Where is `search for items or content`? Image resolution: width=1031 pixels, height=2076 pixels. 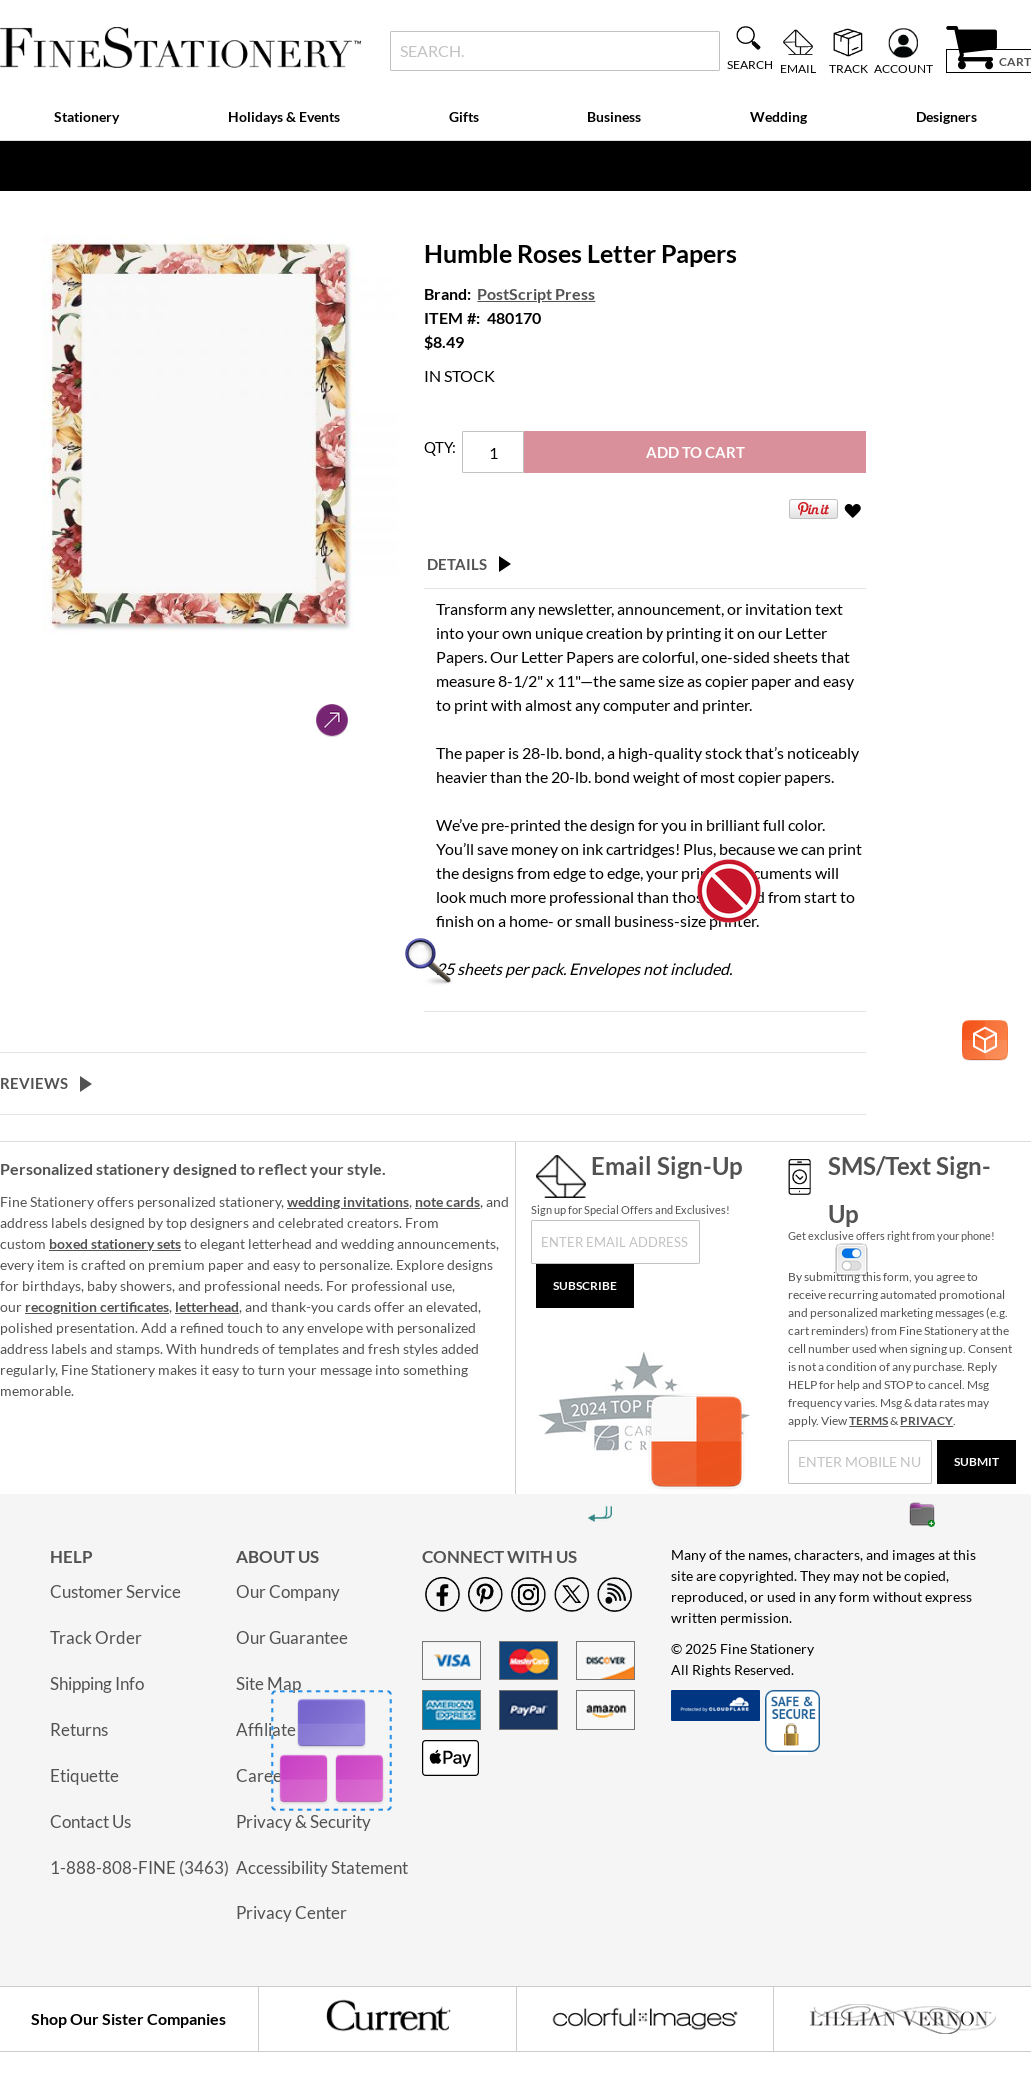 search for items or content is located at coordinates (428, 961).